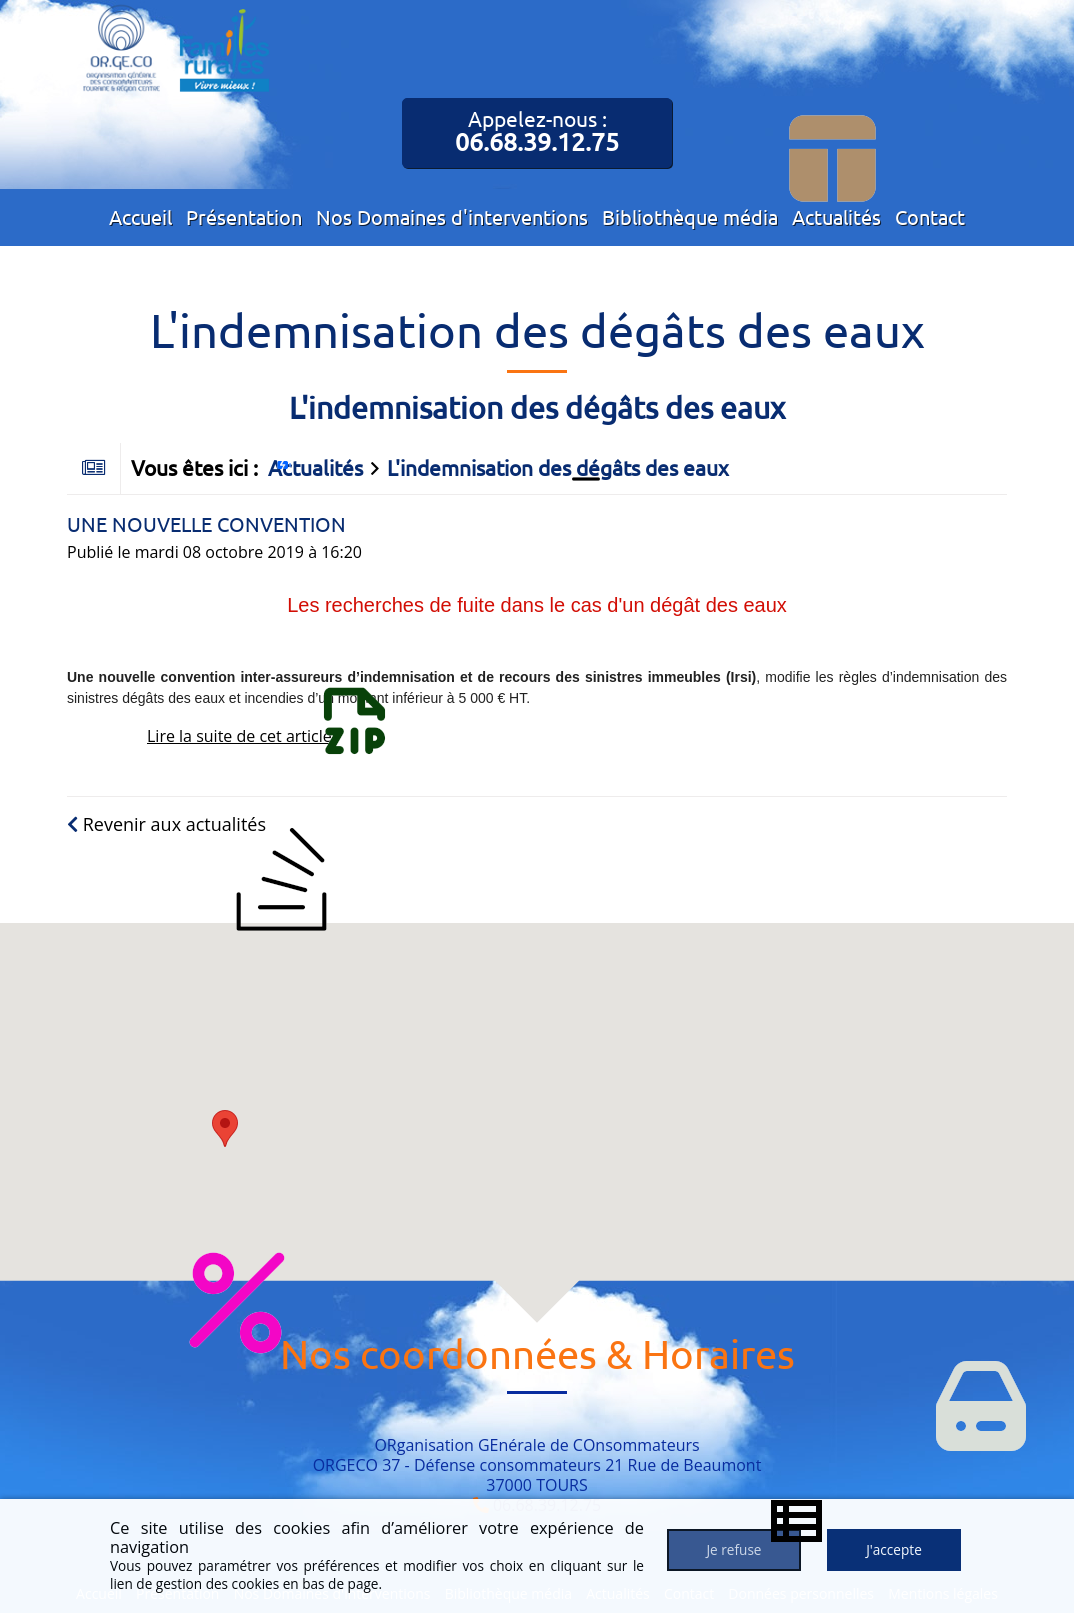  I want to click on access local storage or hard drive, so click(981, 1406).